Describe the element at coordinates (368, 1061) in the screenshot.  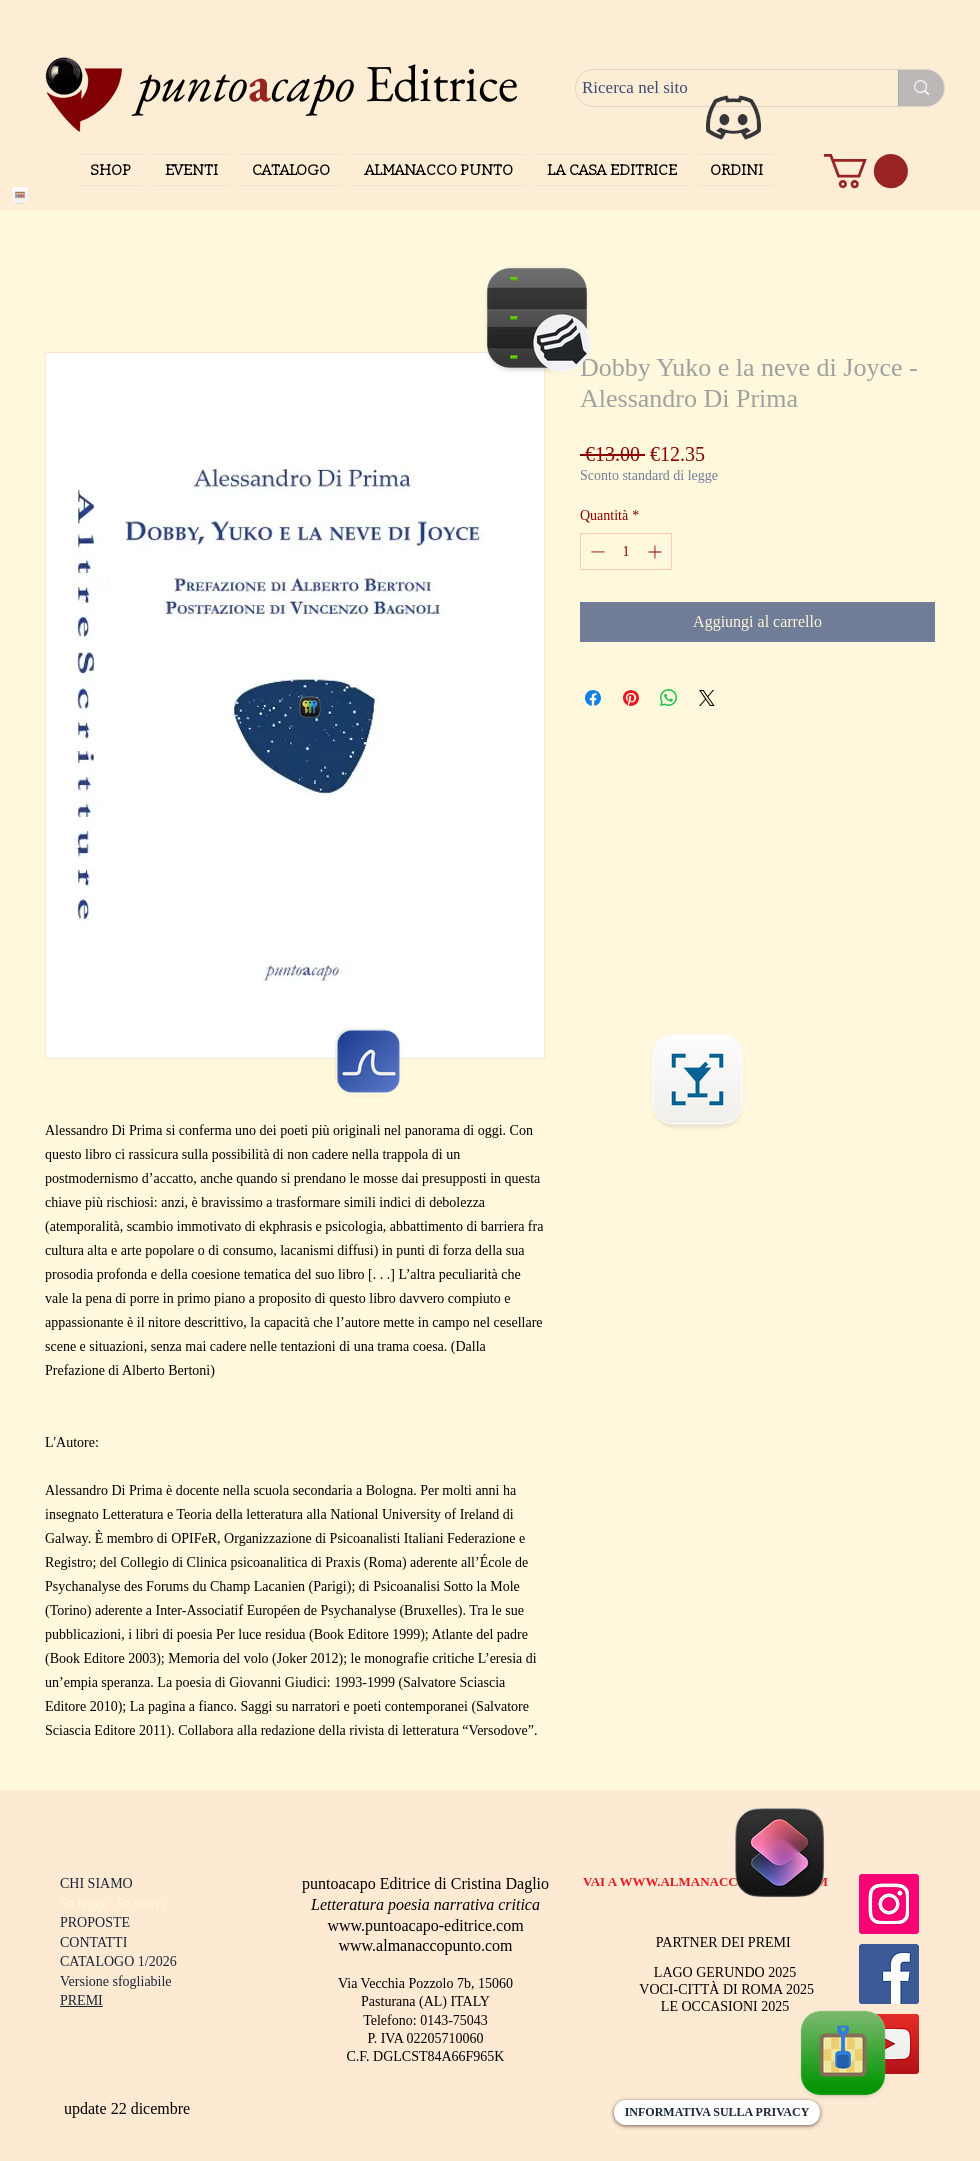
I see `open wireshark network protocol analyzer` at that location.